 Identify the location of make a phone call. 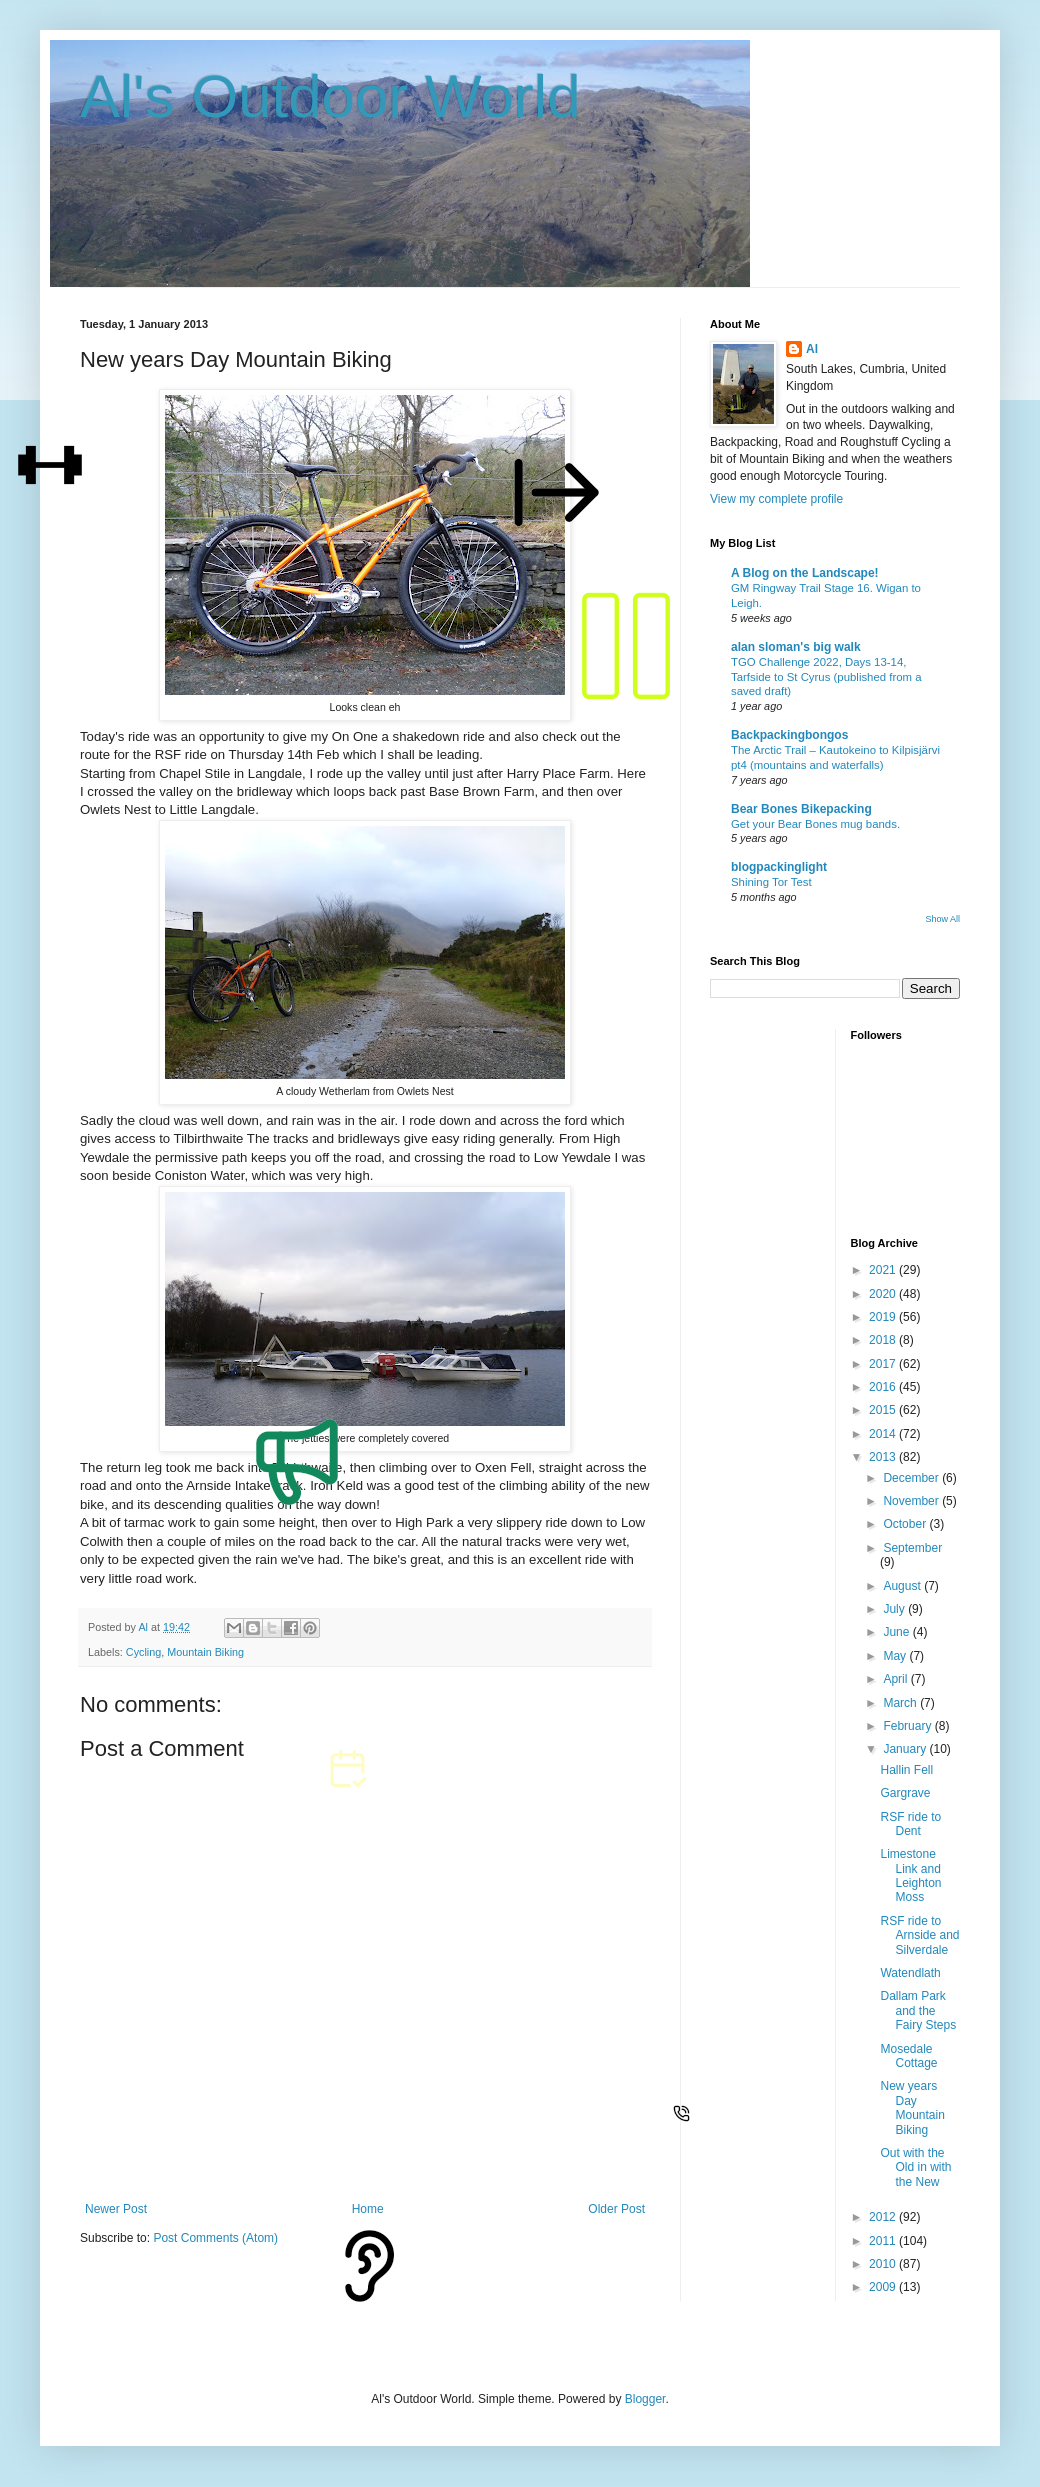
(681, 2113).